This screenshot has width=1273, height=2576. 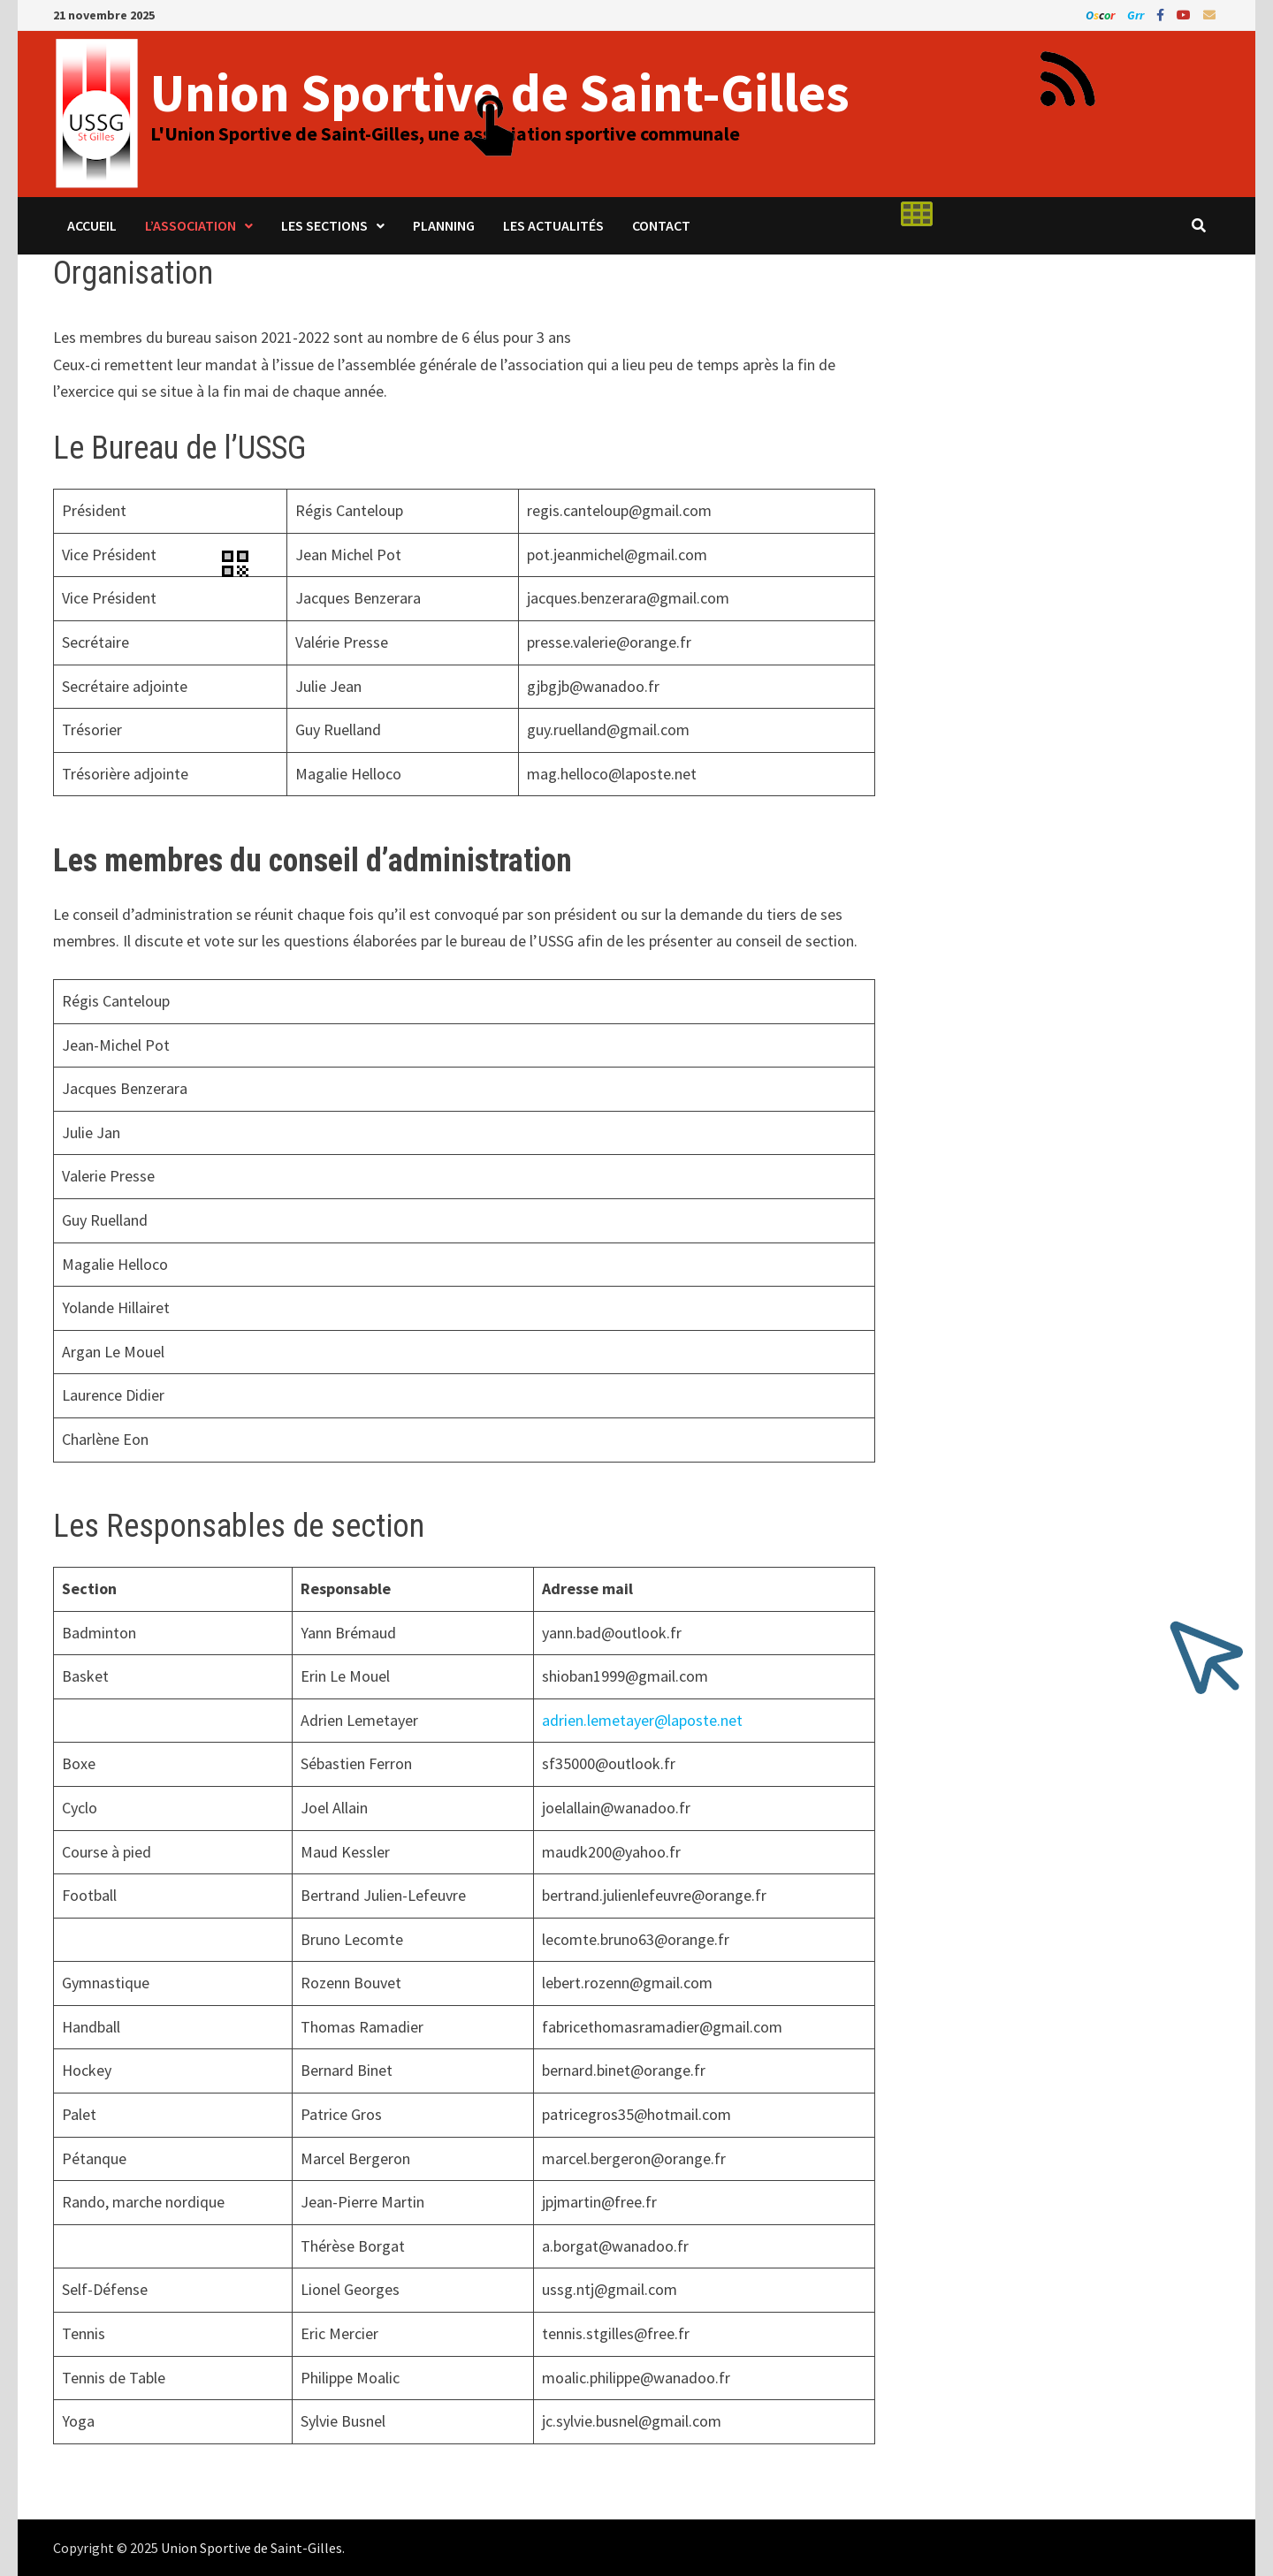 I want to click on tap to interact with this element, so click(x=493, y=126).